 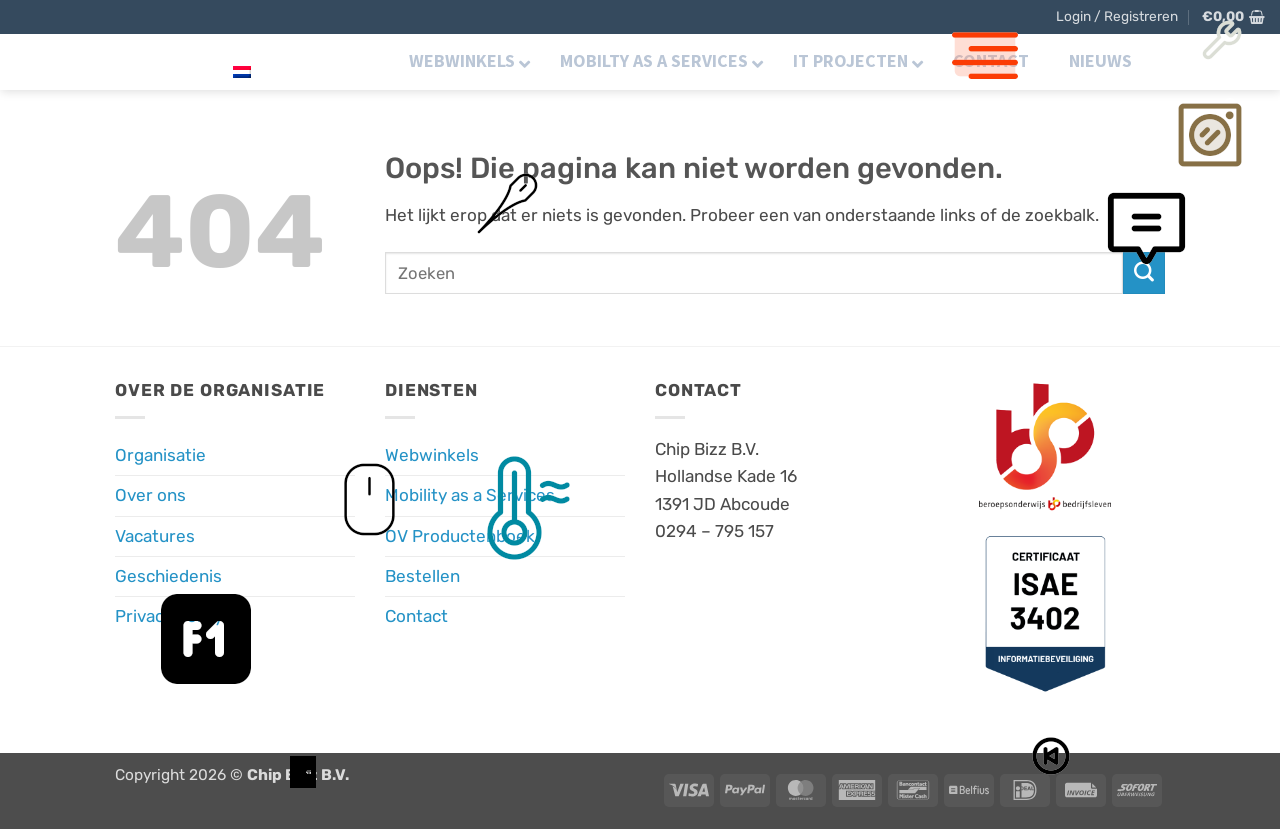 What do you see at coordinates (206, 639) in the screenshot?
I see `access F1 help or documentation` at bounding box center [206, 639].